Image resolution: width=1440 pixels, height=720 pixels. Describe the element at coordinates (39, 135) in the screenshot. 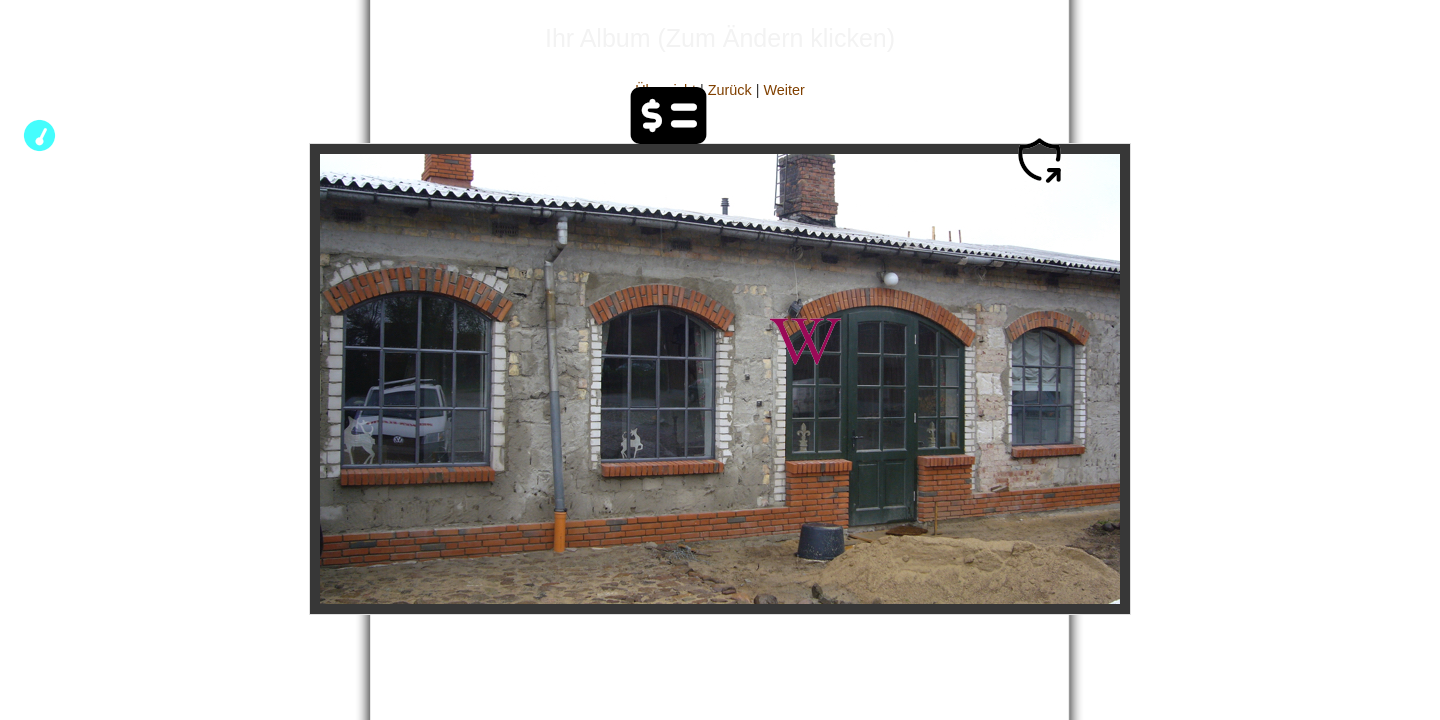

I see `view system performance or speed metrics` at that location.